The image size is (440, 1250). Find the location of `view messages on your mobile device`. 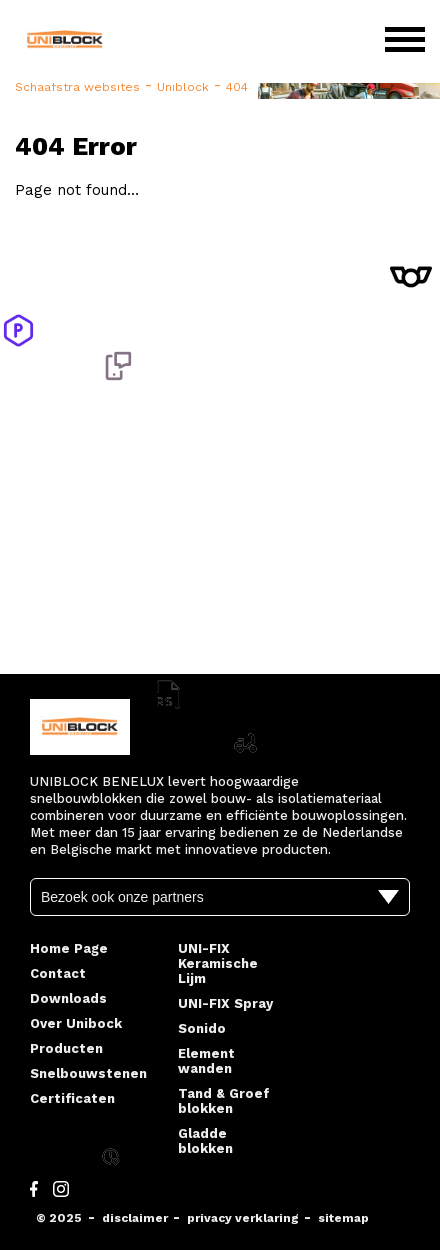

view messages on your mobile device is located at coordinates (117, 366).